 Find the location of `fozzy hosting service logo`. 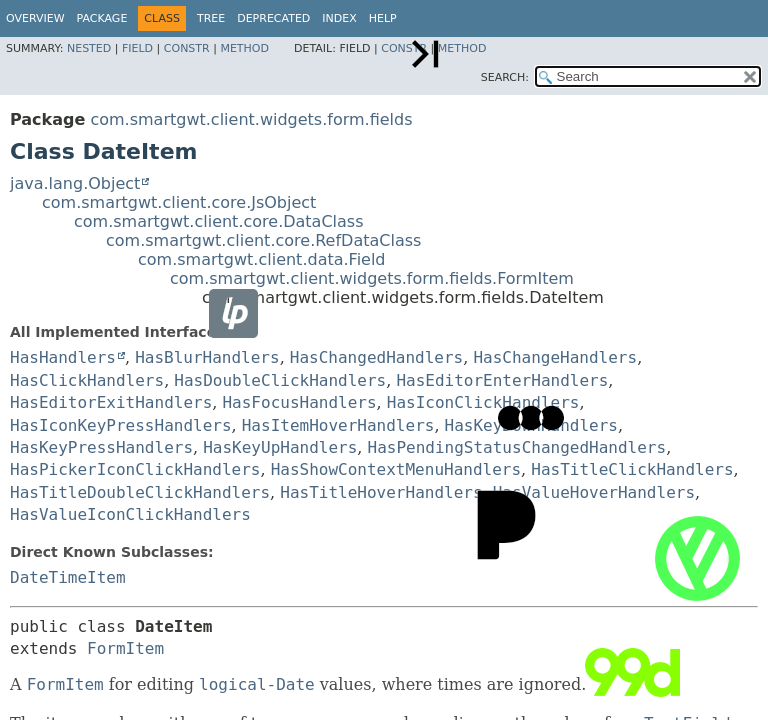

fozzy hosting service logo is located at coordinates (697, 558).